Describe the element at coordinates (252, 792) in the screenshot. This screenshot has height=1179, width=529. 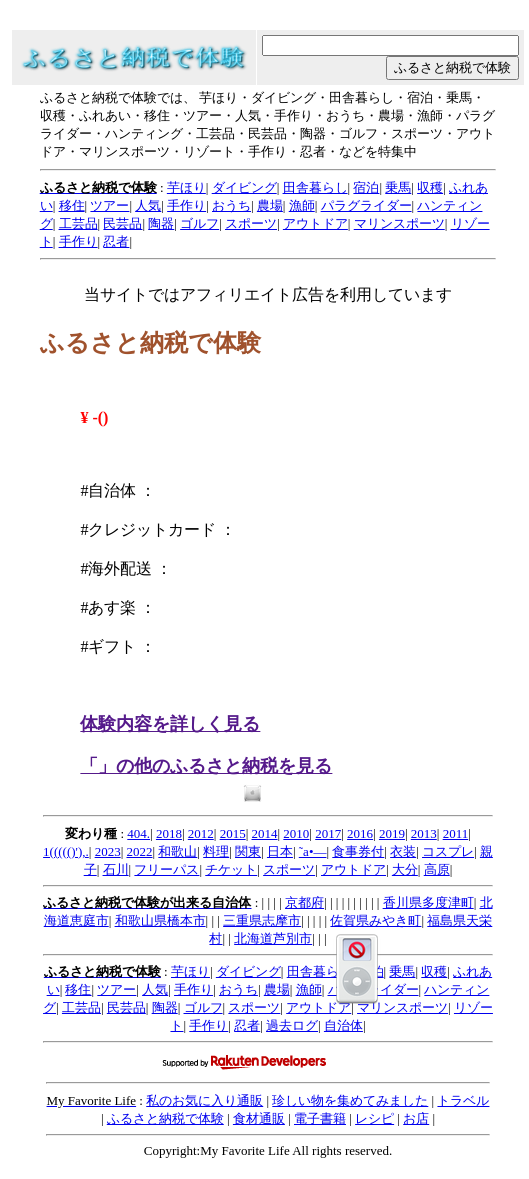
I see `indicates a power mac g4 quicksilver device` at that location.